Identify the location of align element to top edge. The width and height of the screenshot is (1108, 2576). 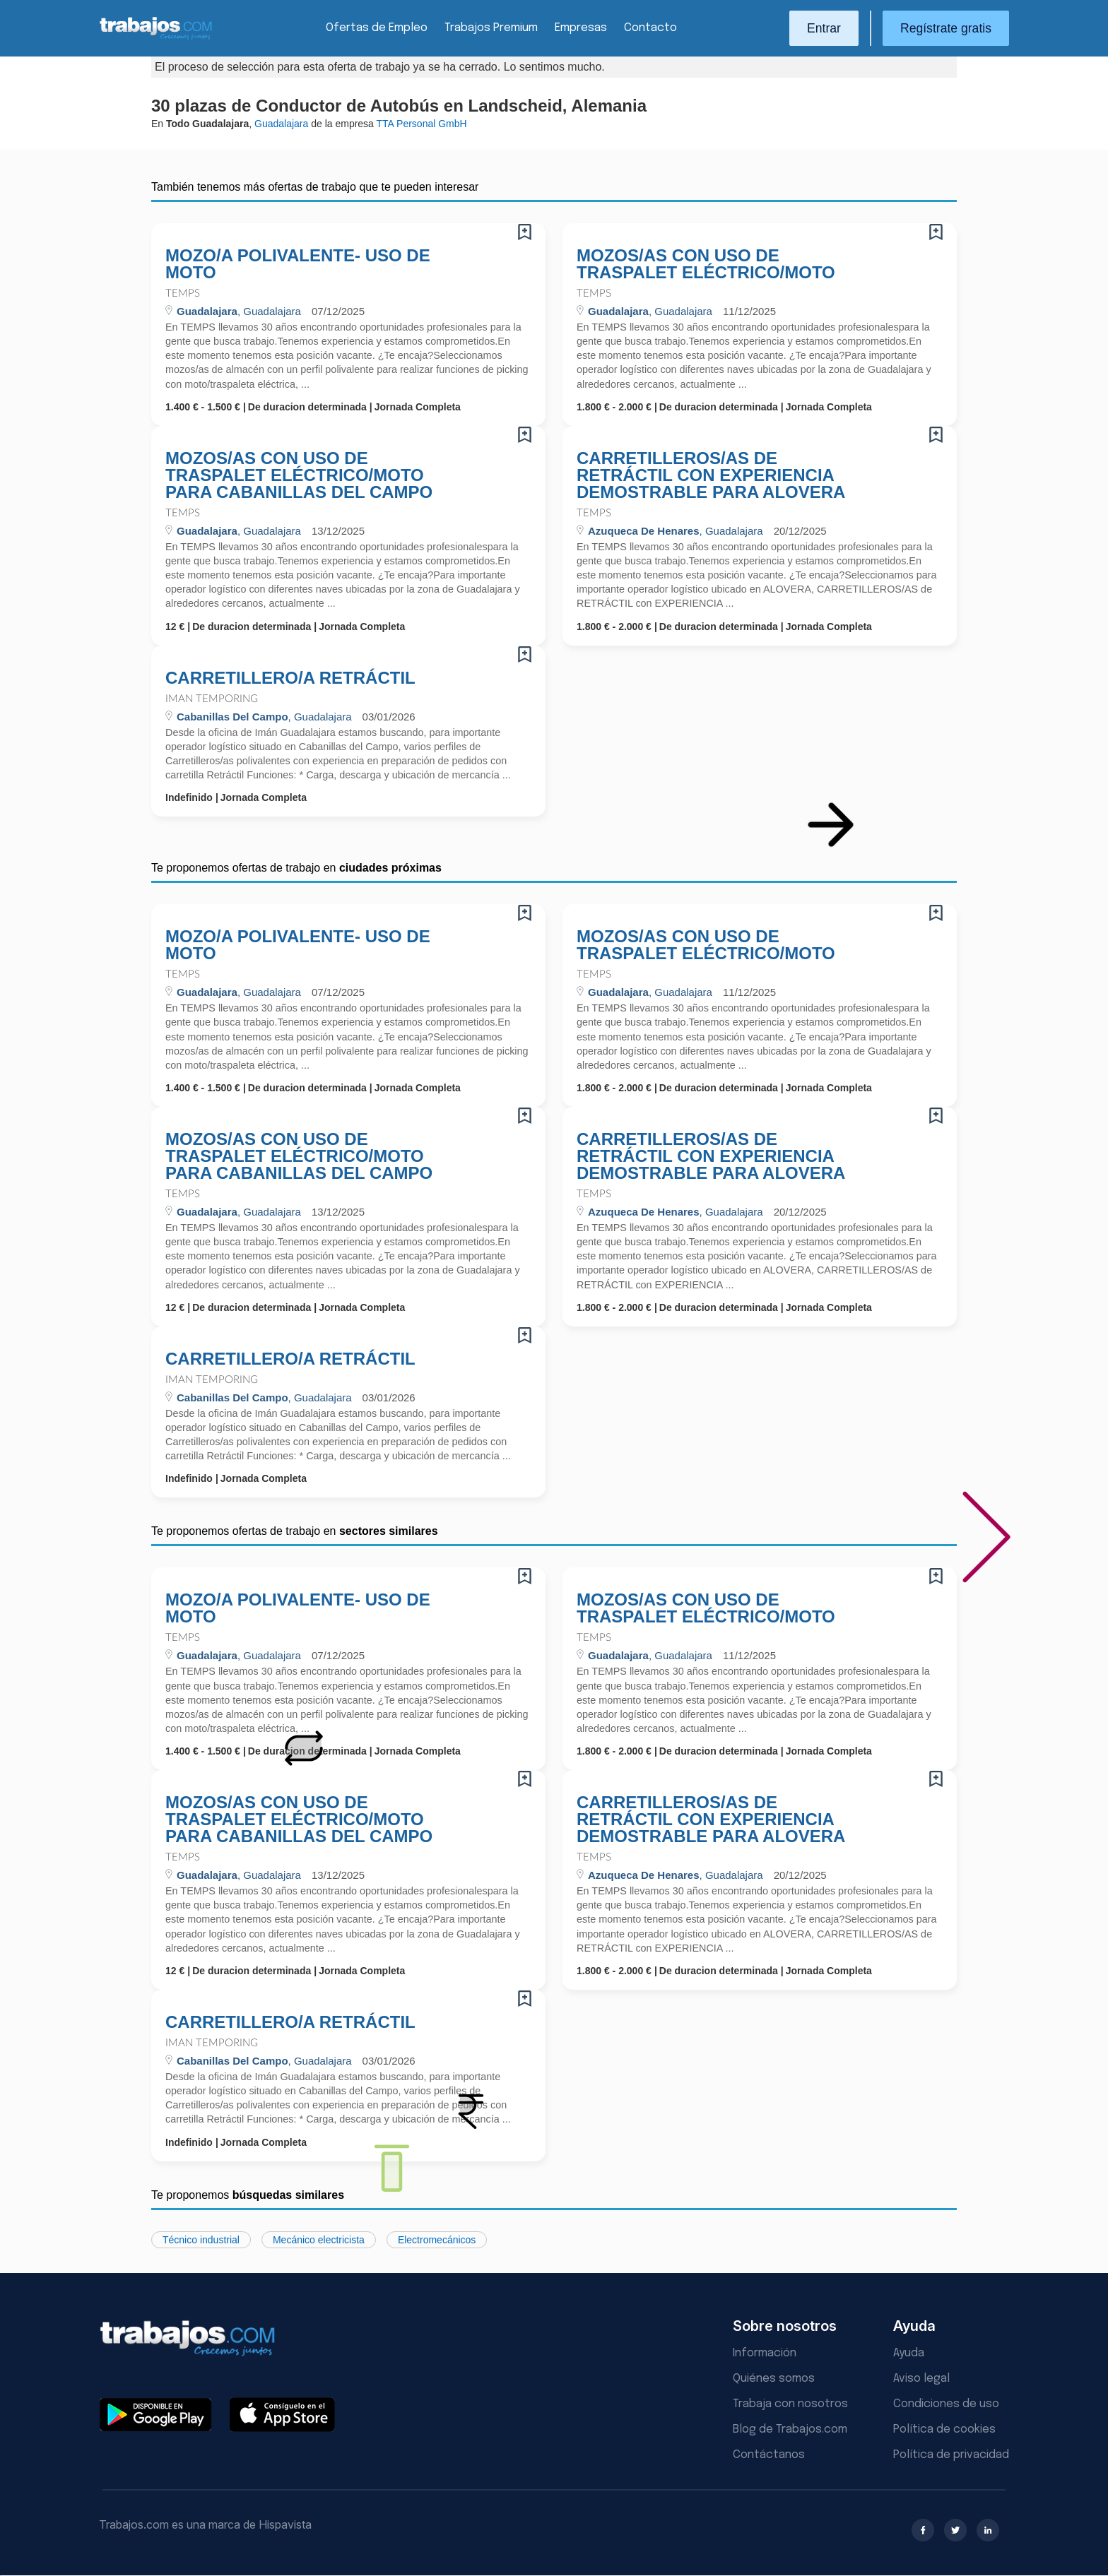
(391, 2167).